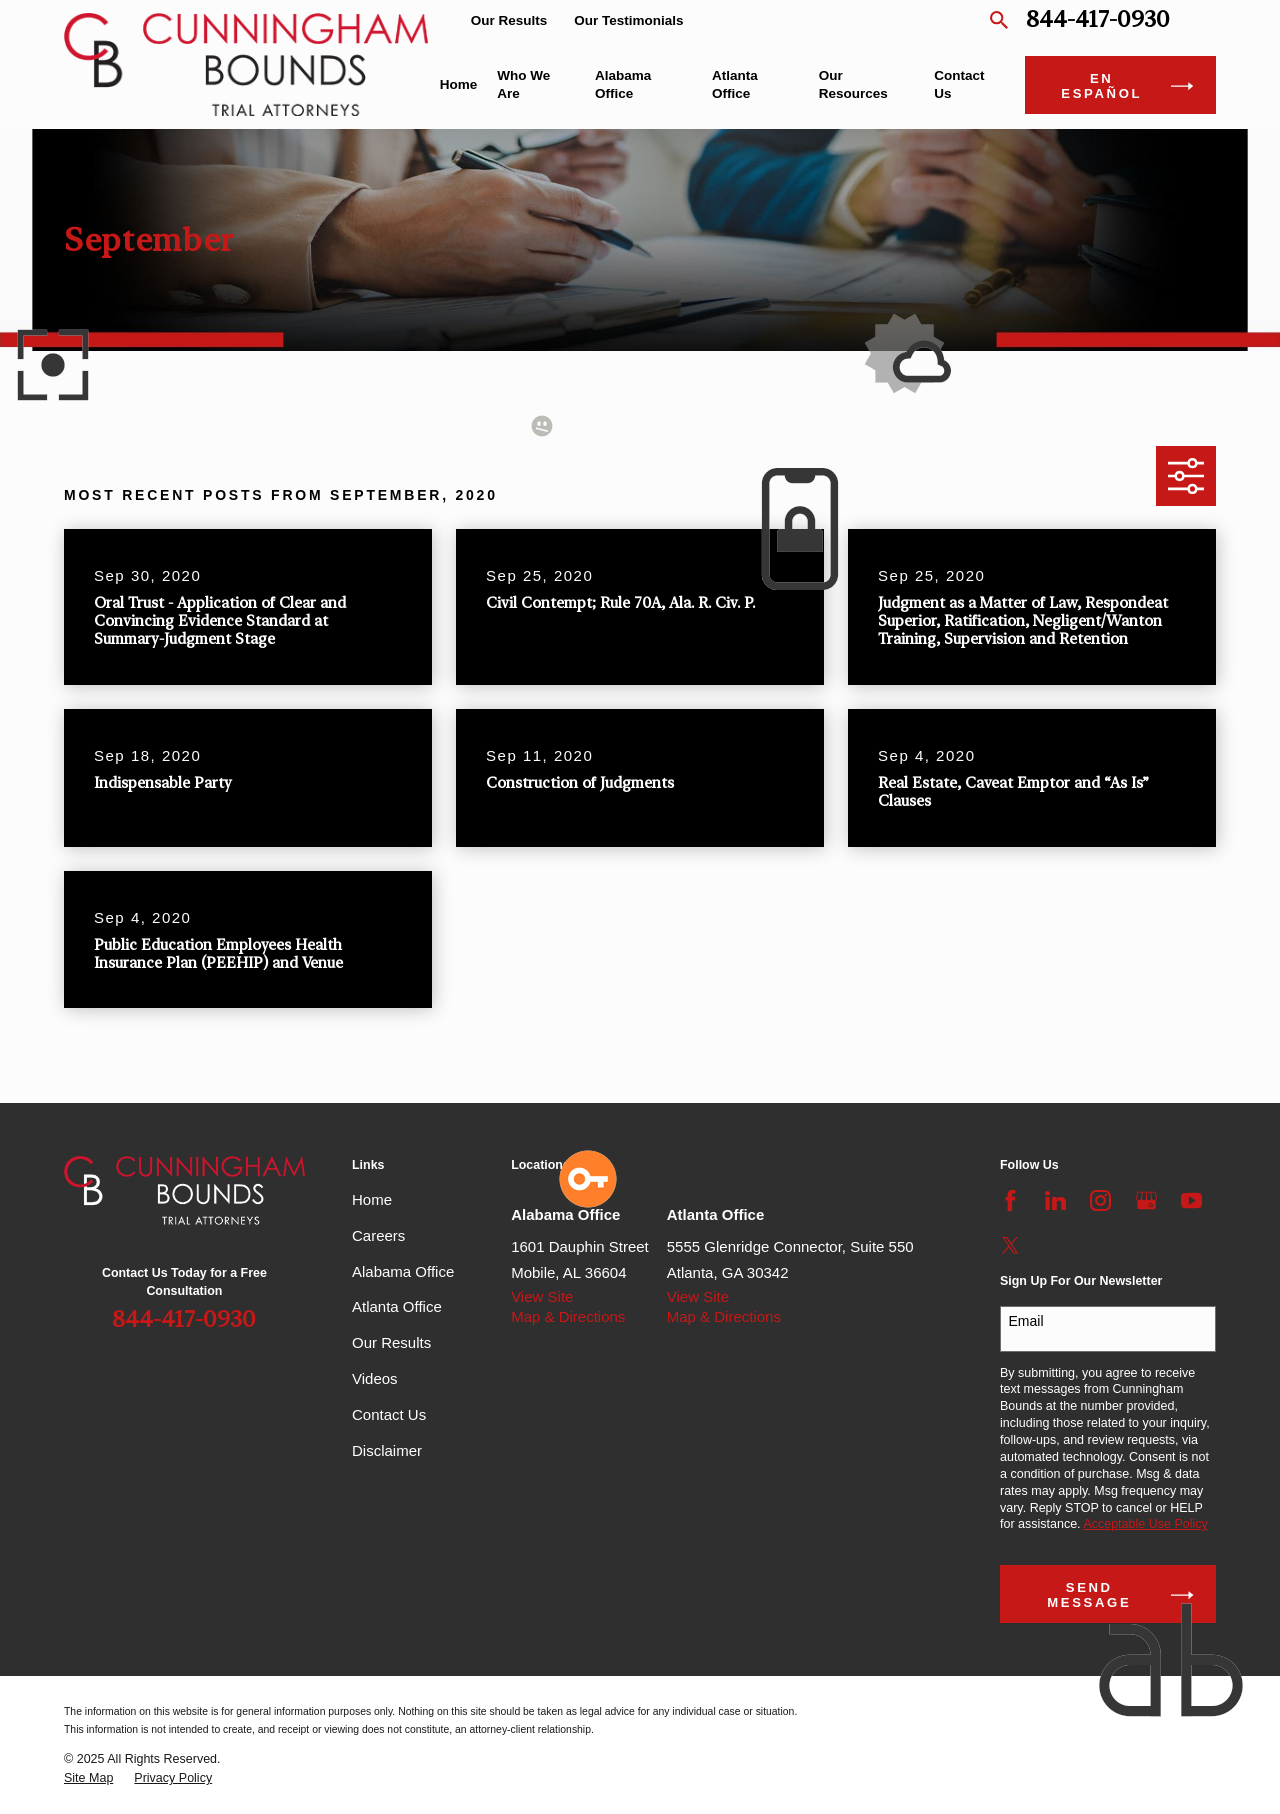  Describe the element at coordinates (904, 353) in the screenshot. I see `open the weather app` at that location.